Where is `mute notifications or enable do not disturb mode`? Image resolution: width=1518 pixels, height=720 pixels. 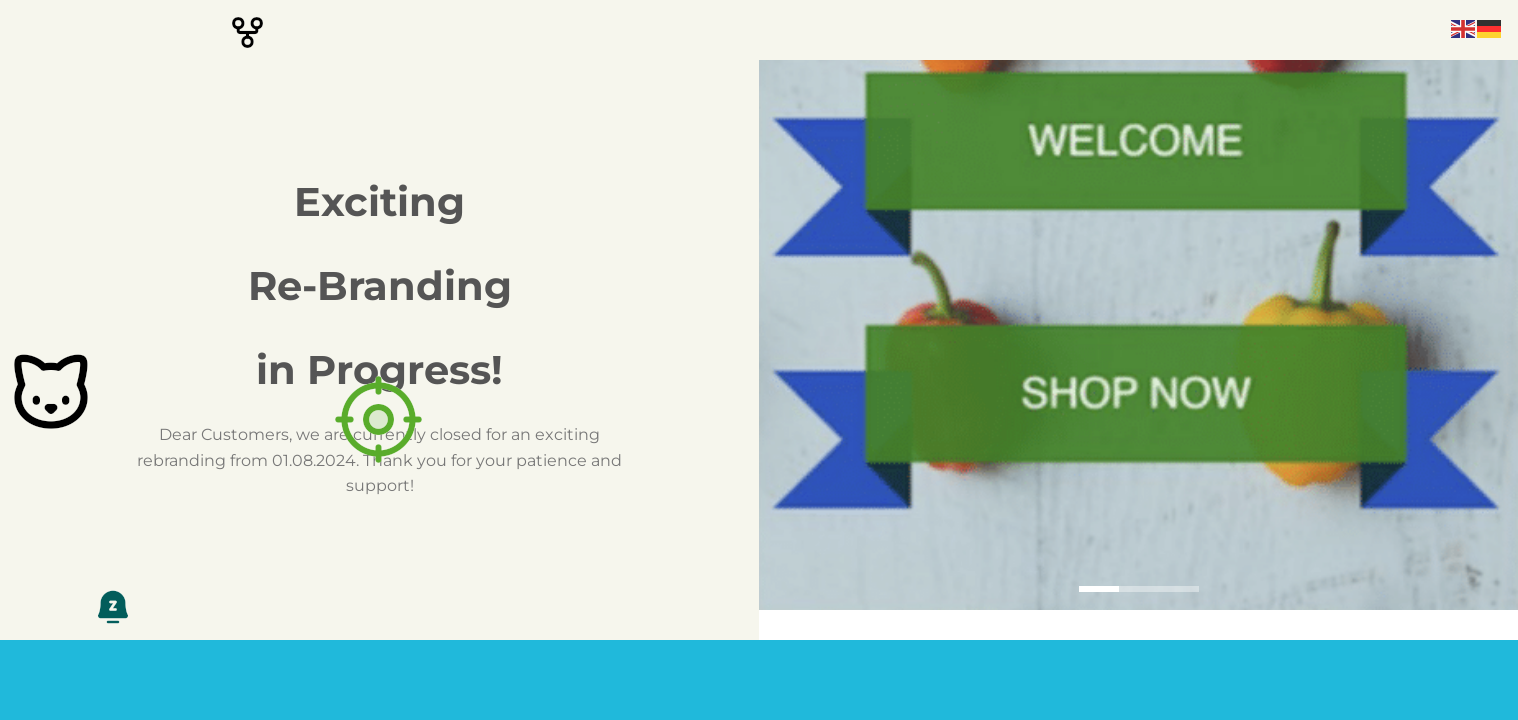
mute notifications or enable do not disturb mode is located at coordinates (113, 607).